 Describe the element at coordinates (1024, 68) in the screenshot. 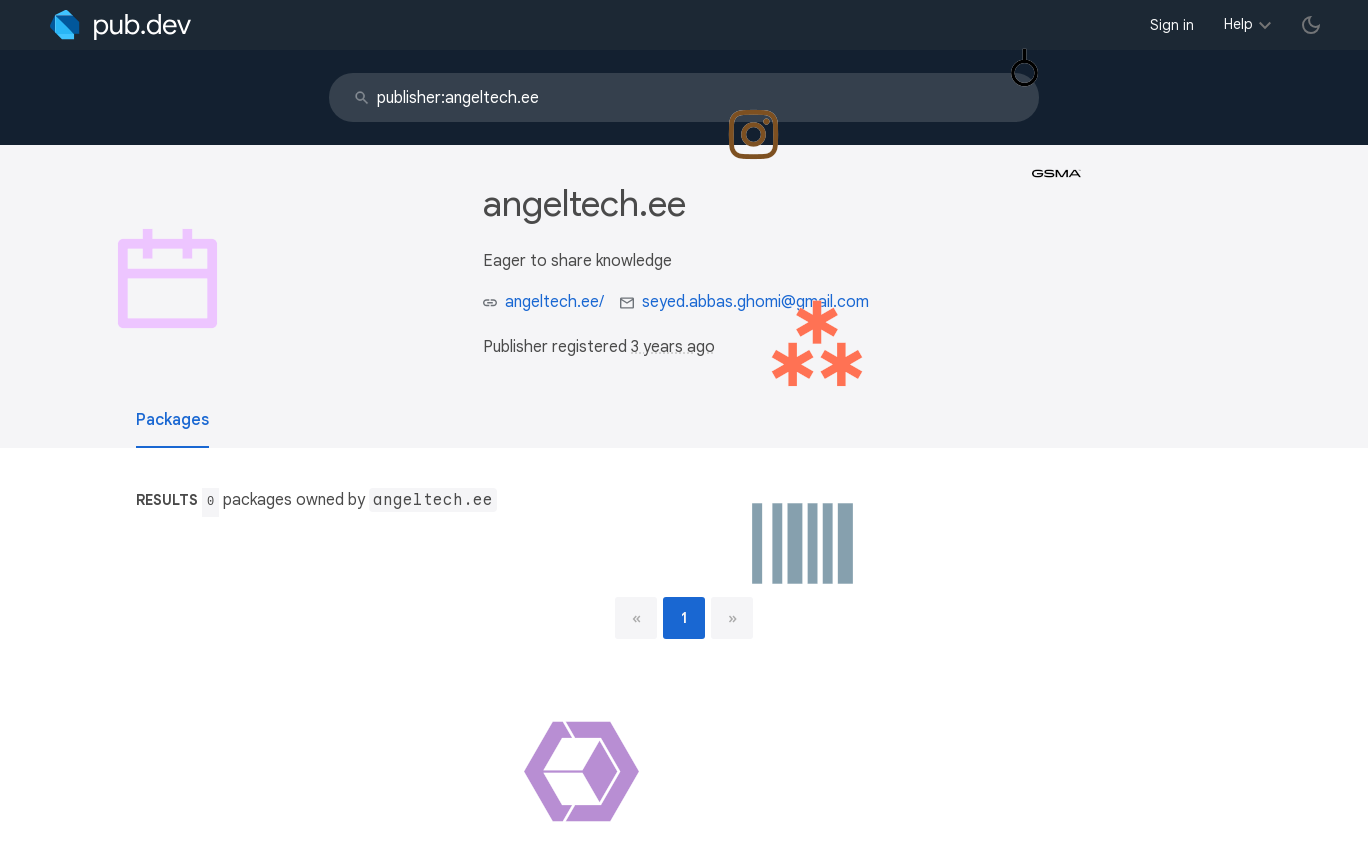

I see `select genderless or non-binary gender option` at that location.